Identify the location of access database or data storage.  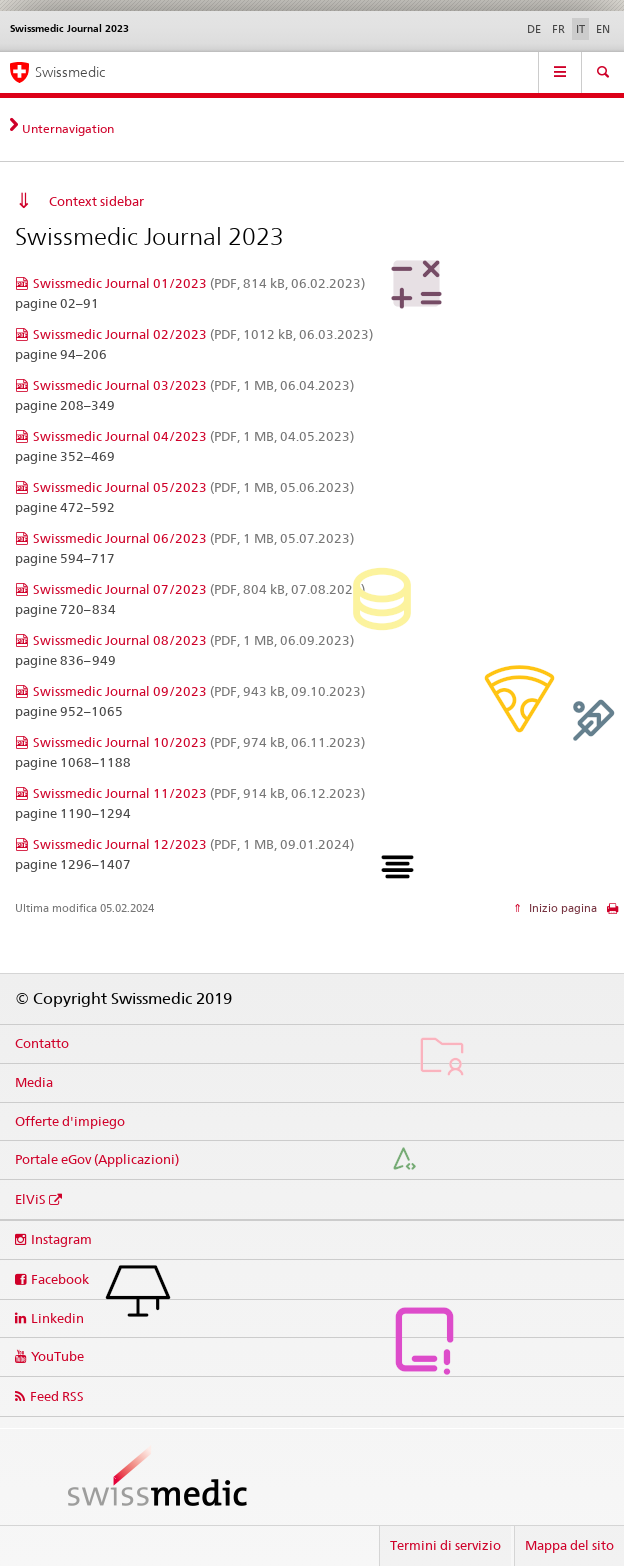
(382, 599).